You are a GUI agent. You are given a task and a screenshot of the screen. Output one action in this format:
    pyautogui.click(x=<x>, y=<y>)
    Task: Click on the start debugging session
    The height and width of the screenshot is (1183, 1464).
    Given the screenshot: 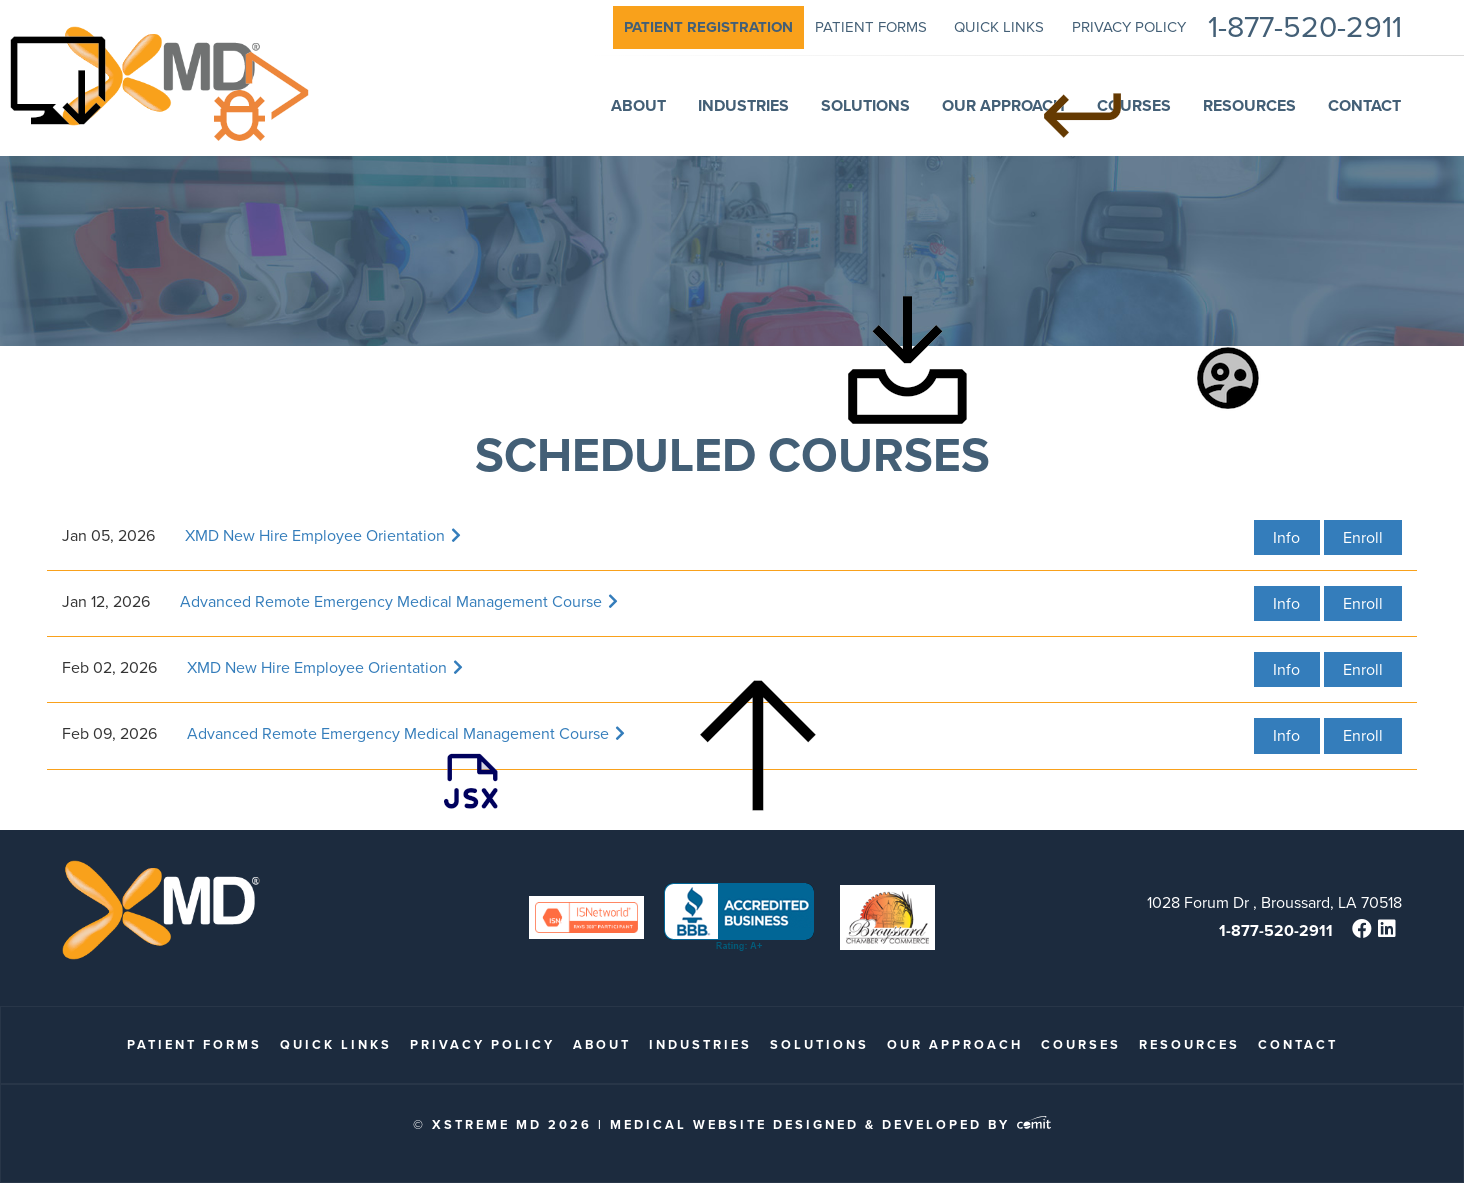 What is the action you would take?
    pyautogui.click(x=265, y=90)
    